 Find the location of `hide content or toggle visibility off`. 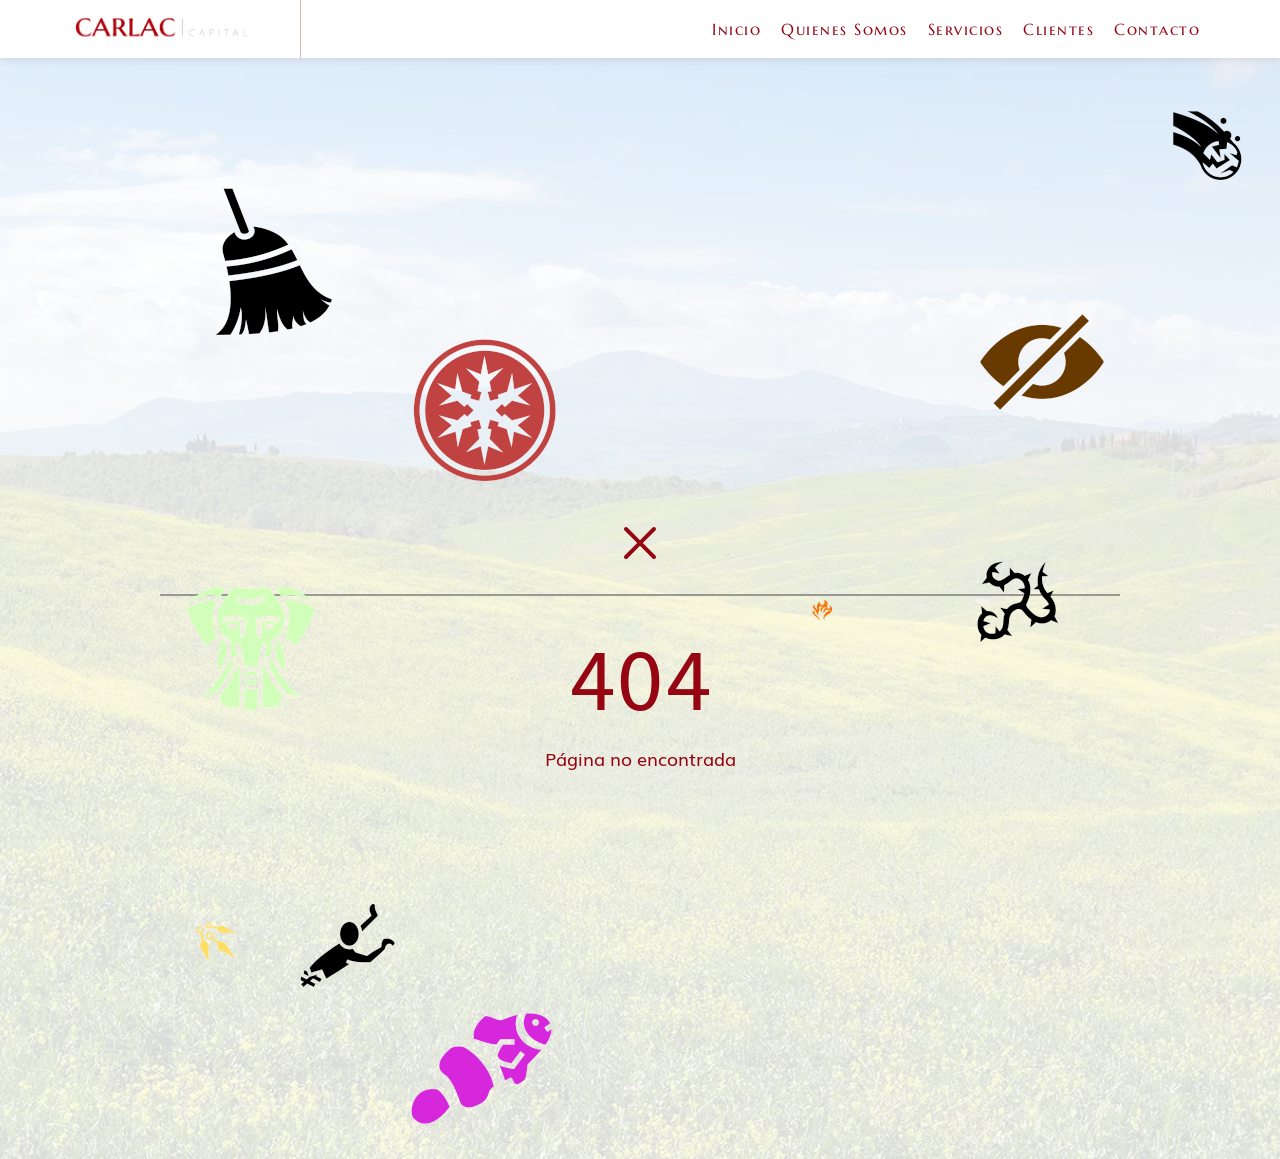

hide content or toggle visibility off is located at coordinates (1042, 362).